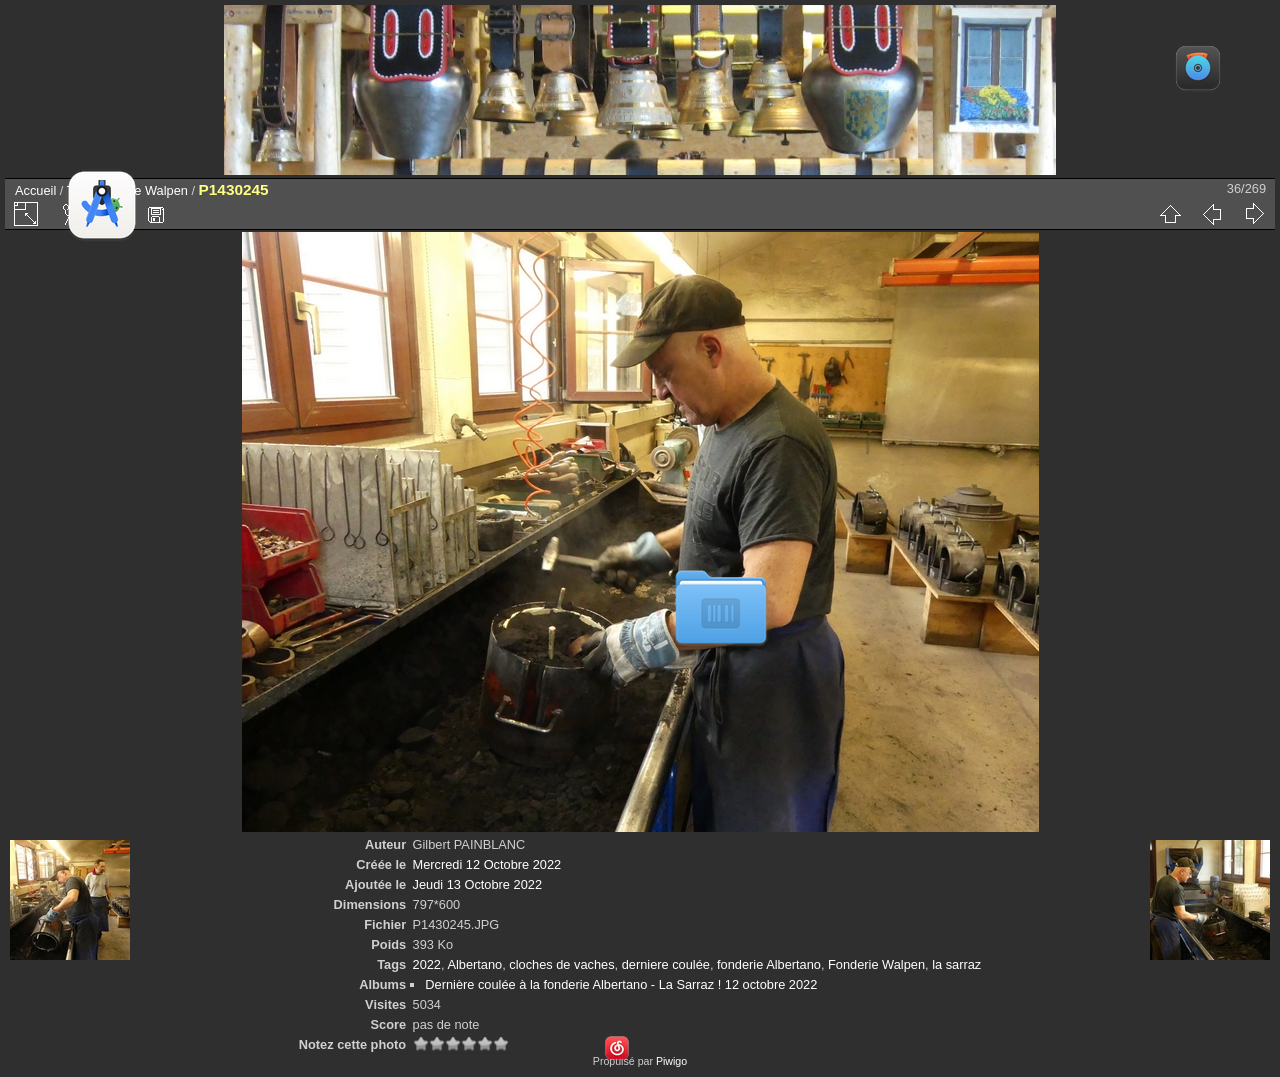 This screenshot has height=1077, width=1280. I want to click on open handbrake video transcoder app, so click(1198, 68).